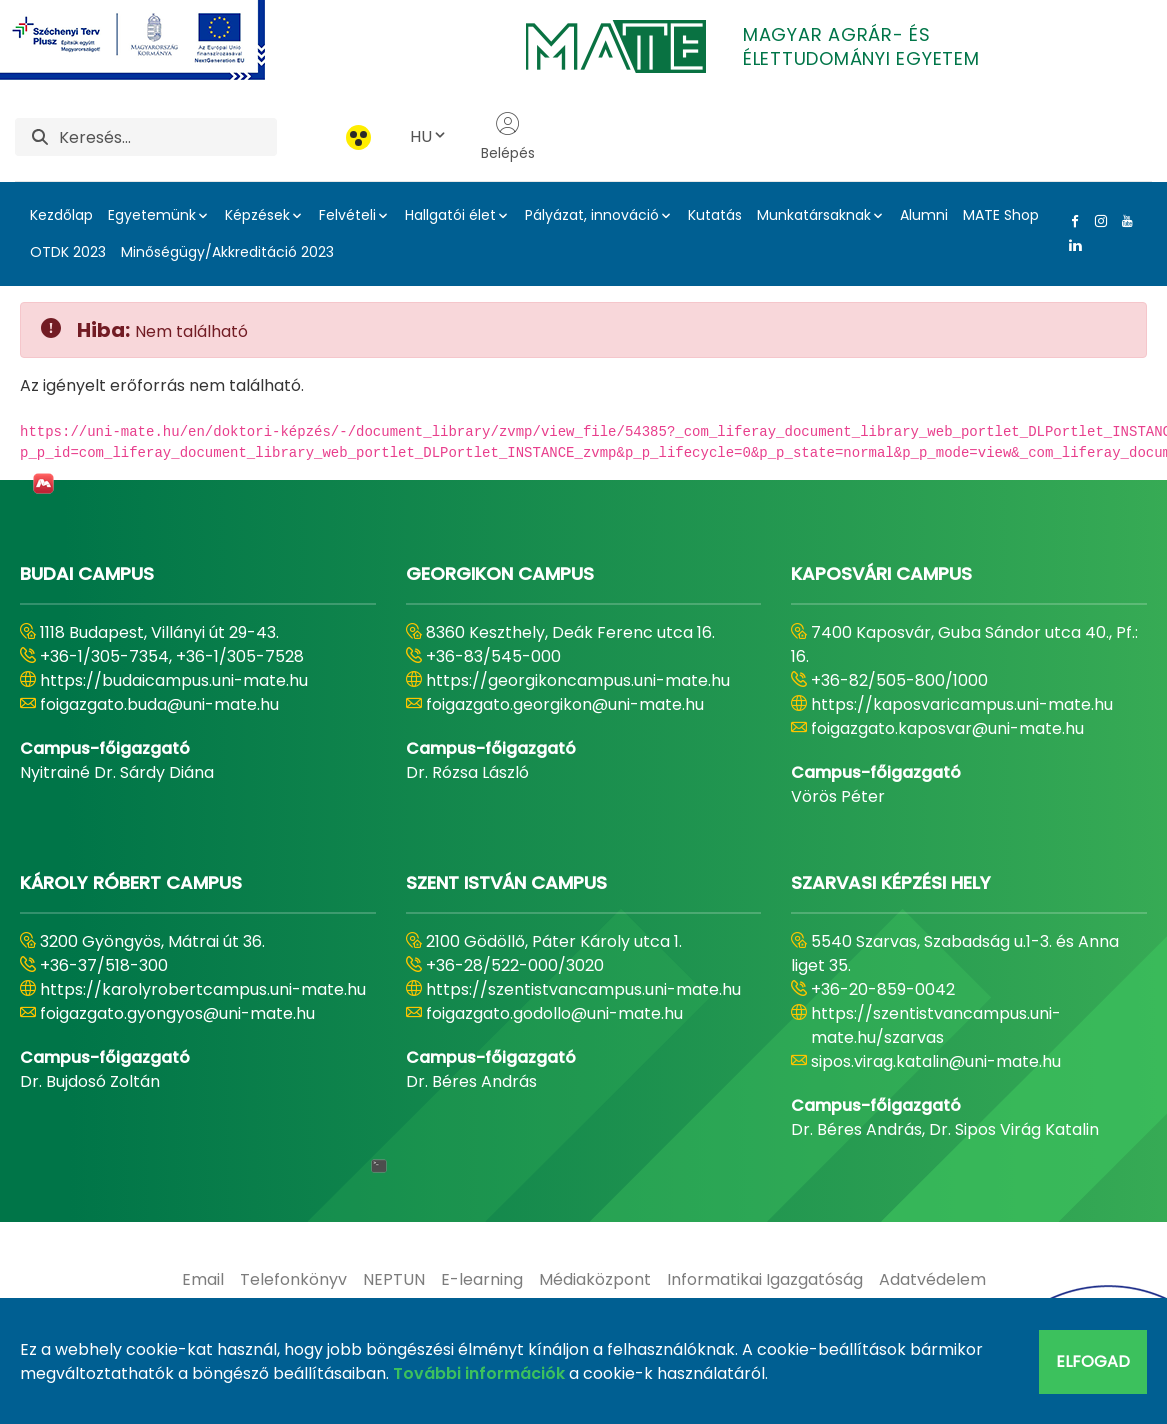 The width and height of the screenshot is (1167, 1424). Describe the element at coordinates (43, 483) in the screenshot. I see `open master pdf editor application` at that location.